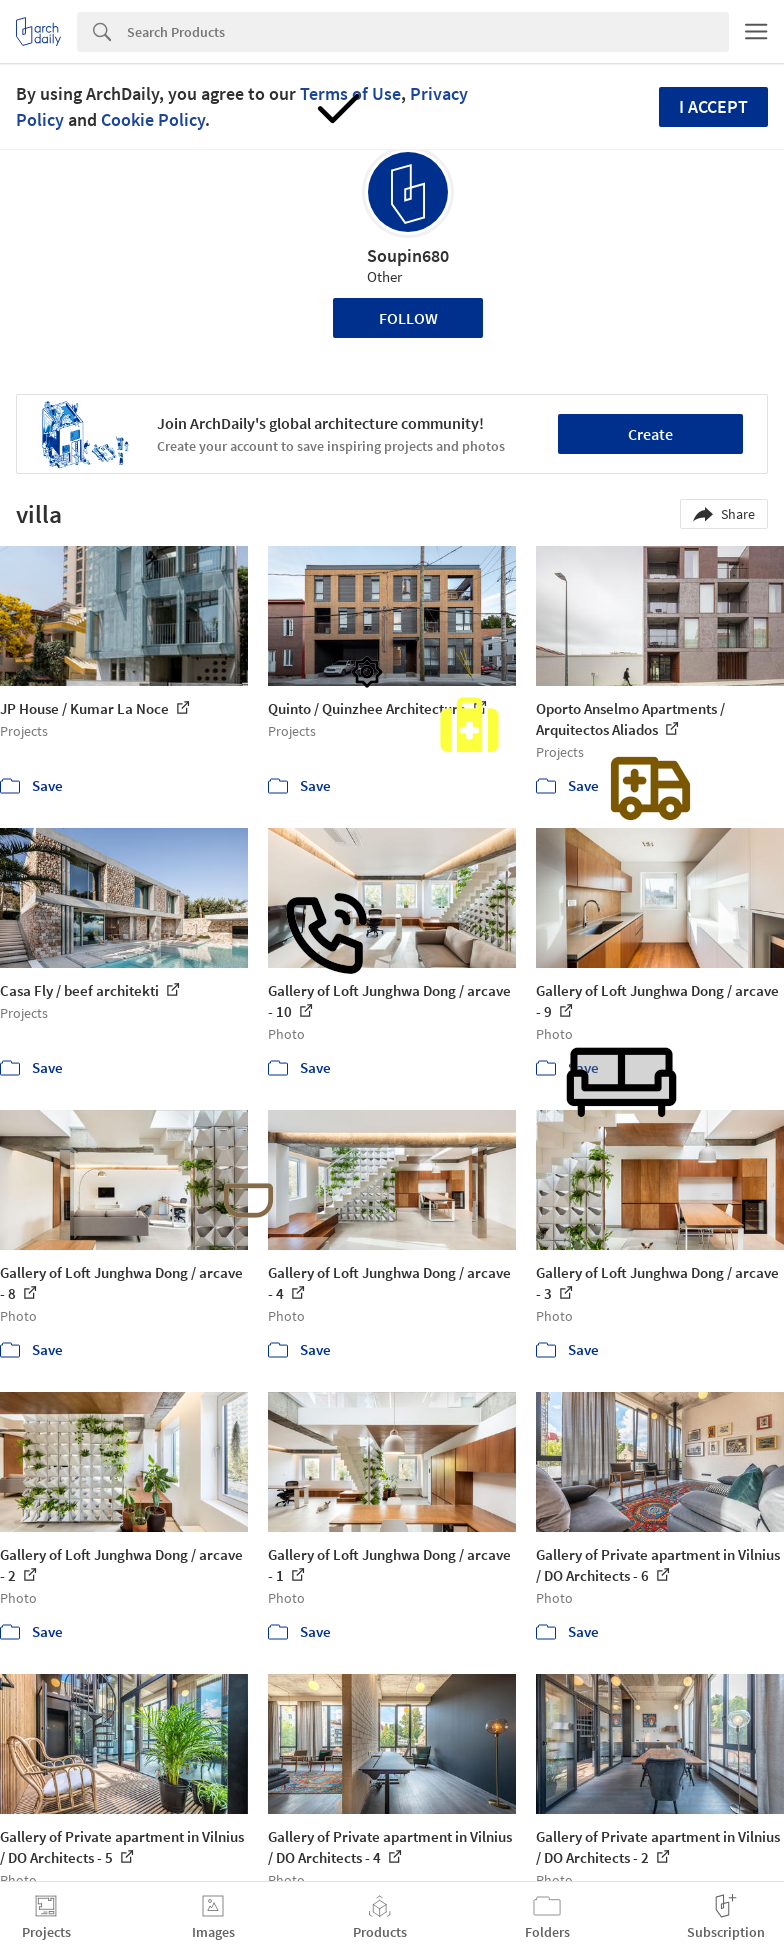  Describe the element at coordinates (621, 1080) in the screenshot. I see `browse furniture or home decor items` at that location.